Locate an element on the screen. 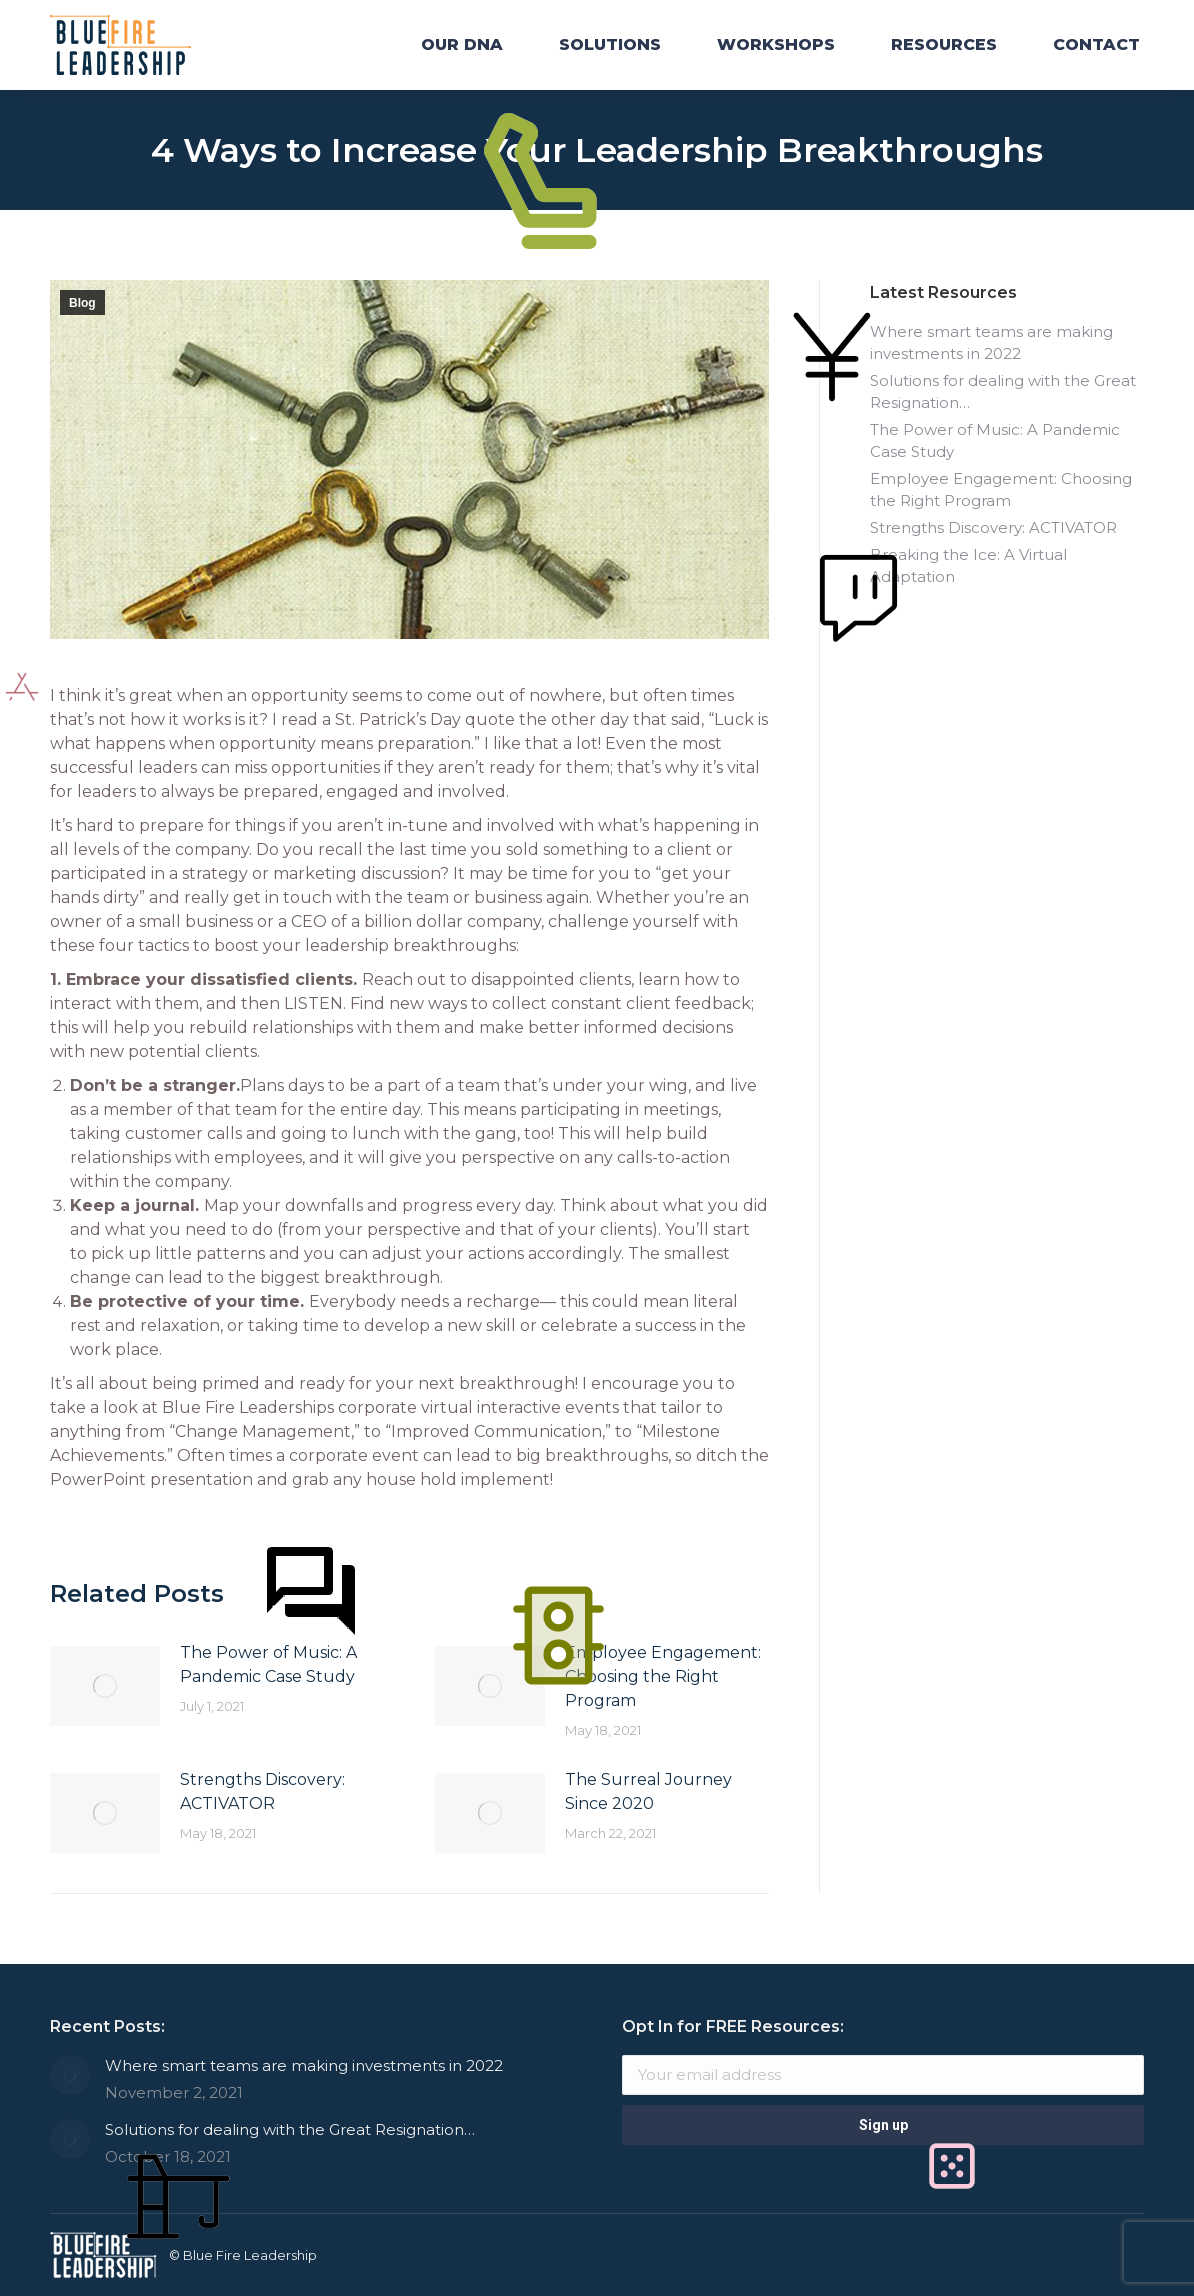 The height and width of the screenshot is (2296, 1194). construction or building in progress is located at coordinates (176, 2196).